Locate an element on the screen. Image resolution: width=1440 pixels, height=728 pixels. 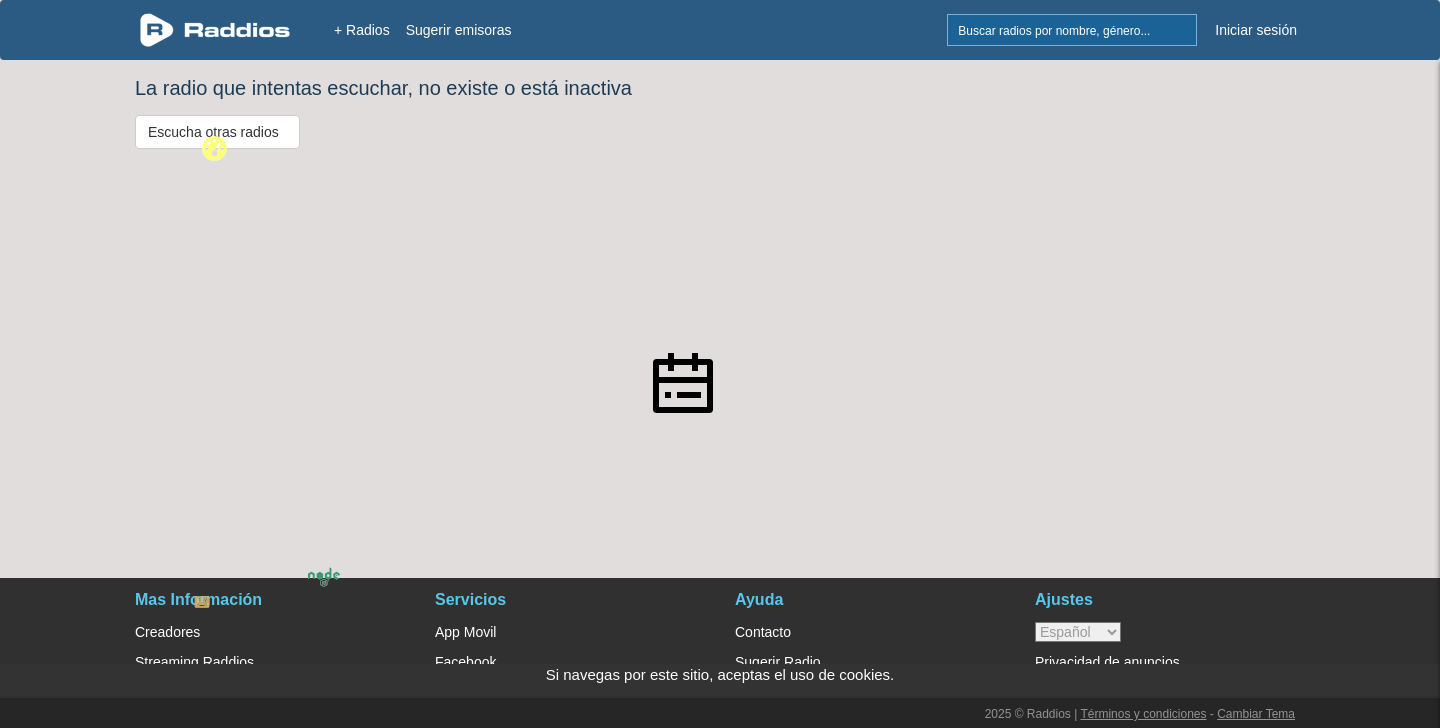
node.js logo indicating a javascript runtime environment is located at coordinates (324, 577).